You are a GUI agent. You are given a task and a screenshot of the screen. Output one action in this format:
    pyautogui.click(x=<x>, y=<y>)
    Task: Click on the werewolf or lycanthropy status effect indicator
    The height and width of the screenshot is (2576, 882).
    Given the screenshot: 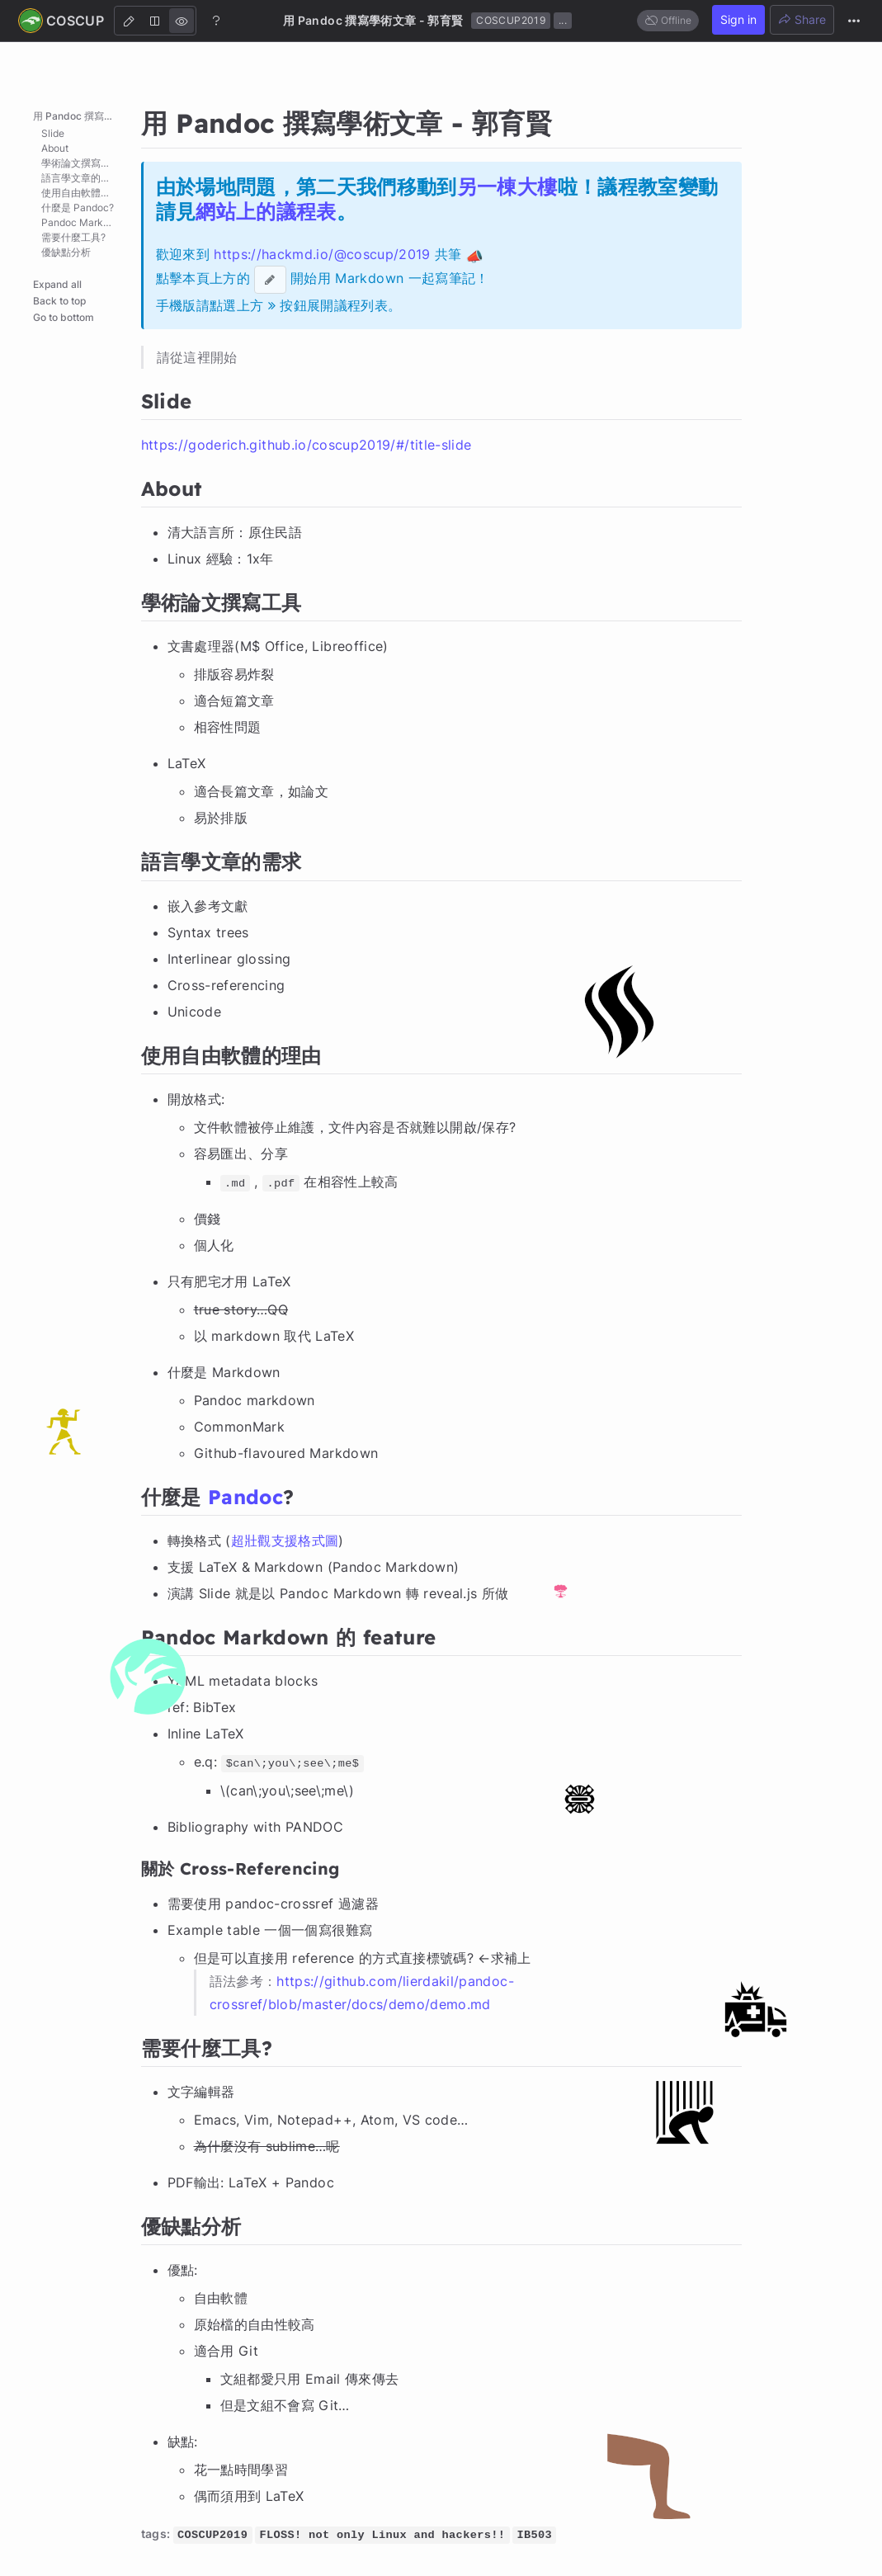 What is the action you would take?
    pyautogui.click(x=148, y=1676)
    